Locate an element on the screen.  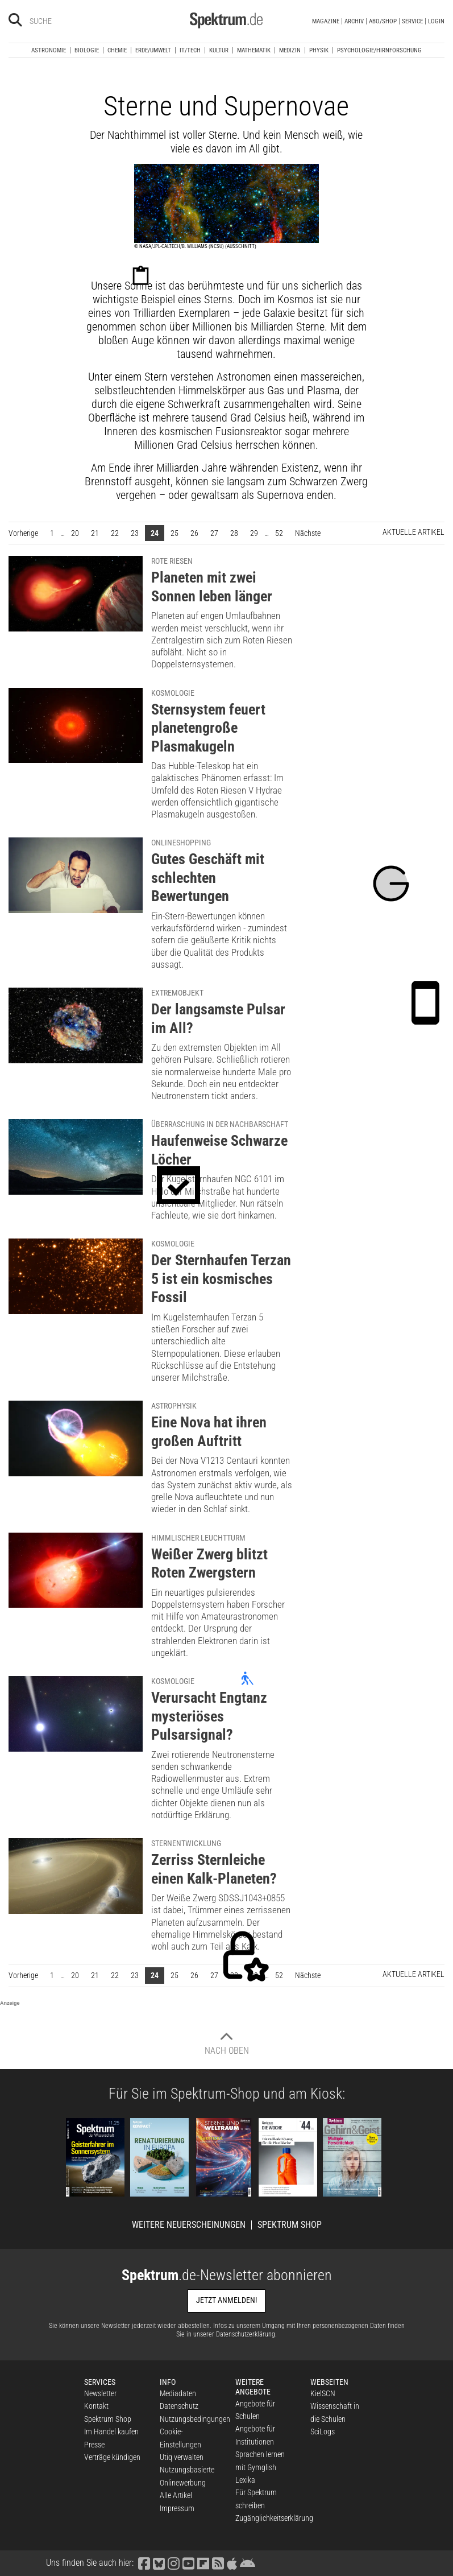
access mobile device settings is located at coordinates (425, 1002).